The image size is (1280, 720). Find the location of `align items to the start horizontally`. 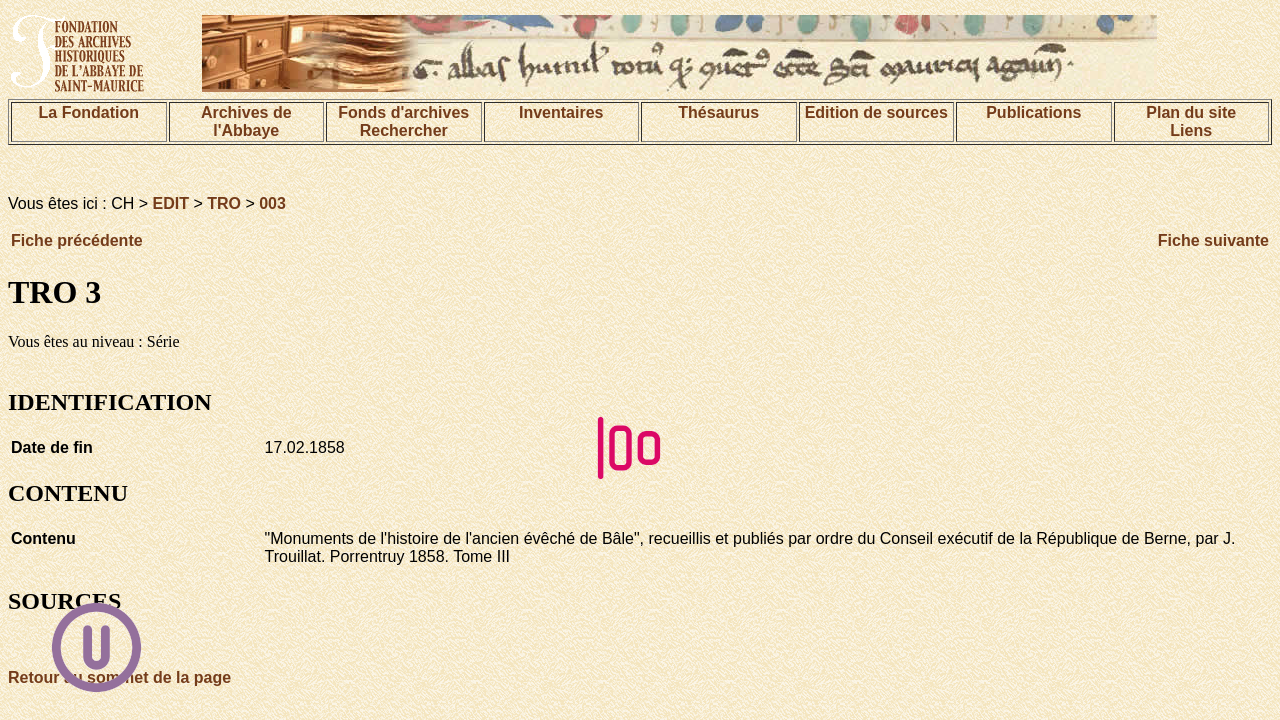

align items to the start horizontally is located at coordinates (629, 448).